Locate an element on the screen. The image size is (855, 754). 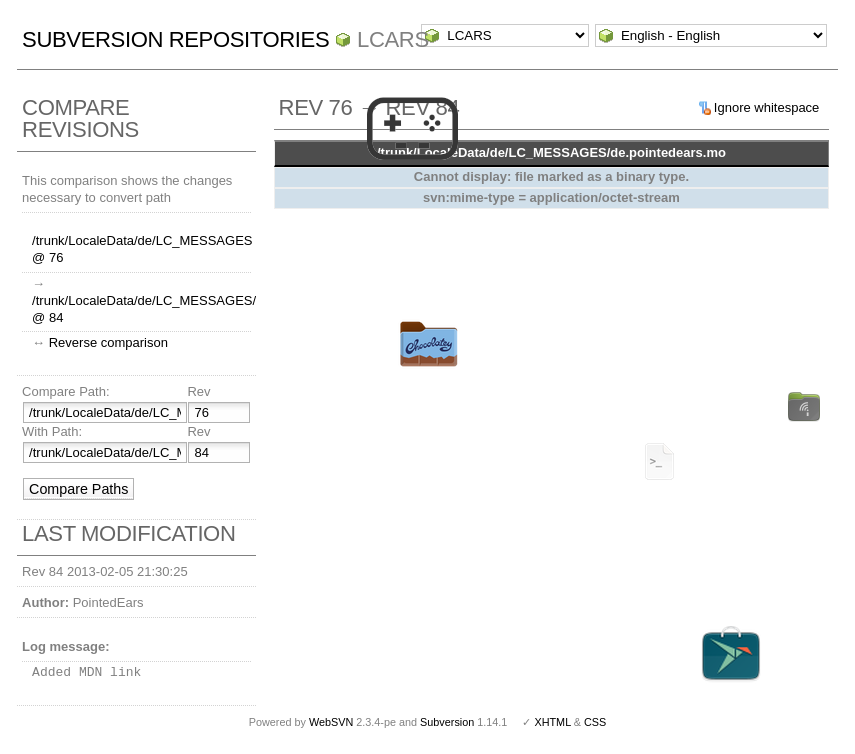
open the snap store to browse and install apps is located at coordinates (731, 656).